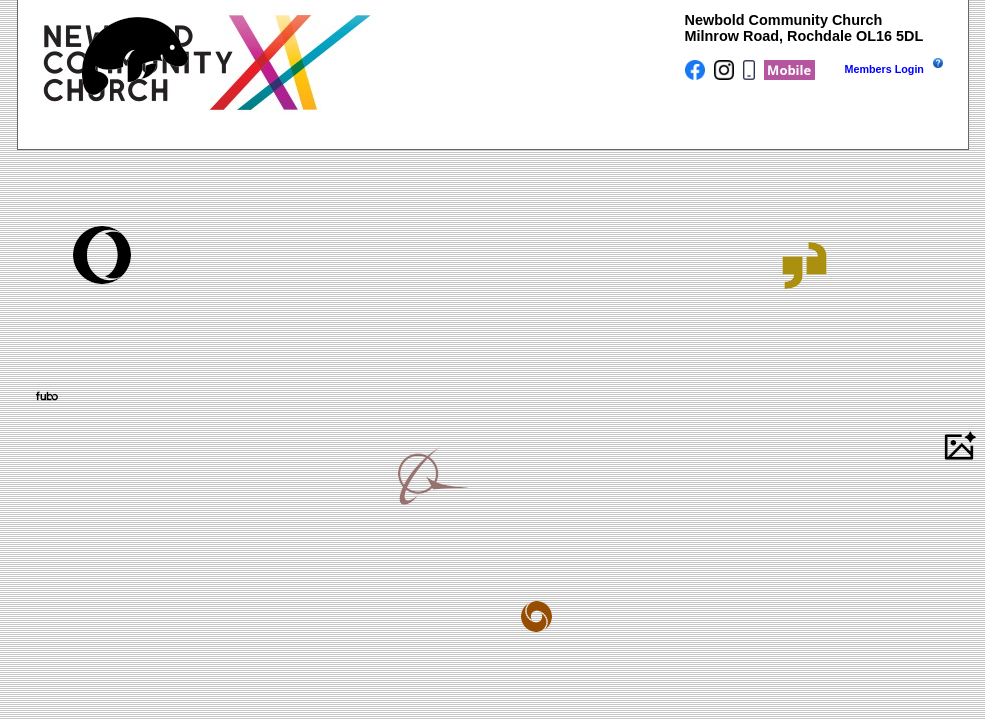  Describe the element at coordinates (102, 255) in the screenshot. I see `open Opera browser` at that location.